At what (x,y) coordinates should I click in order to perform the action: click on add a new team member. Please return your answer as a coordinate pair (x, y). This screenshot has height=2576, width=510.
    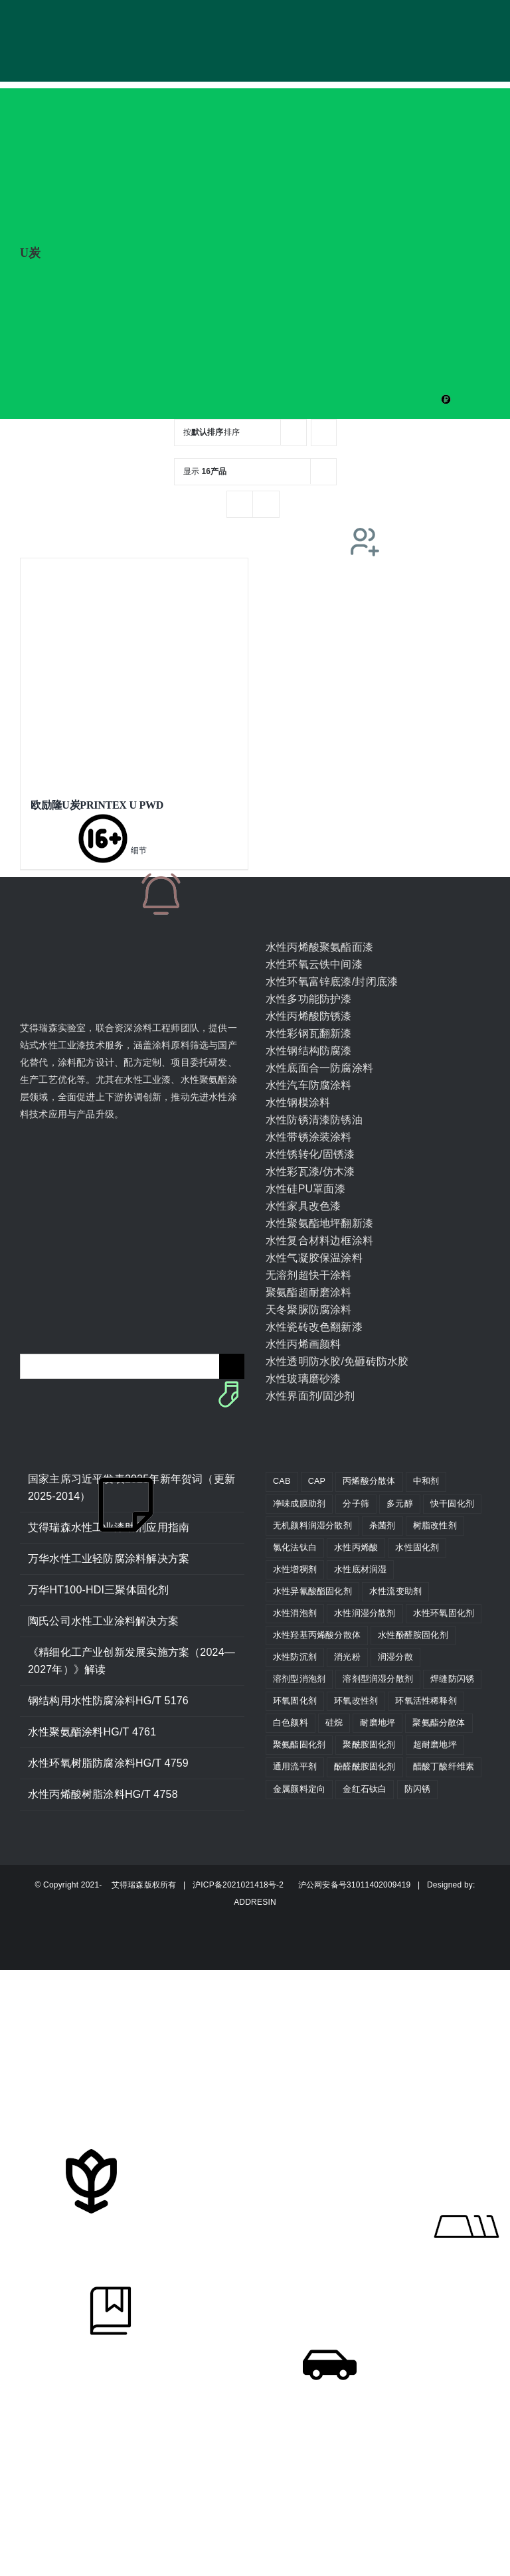
    Looking at the image, I should click on (364, 541).